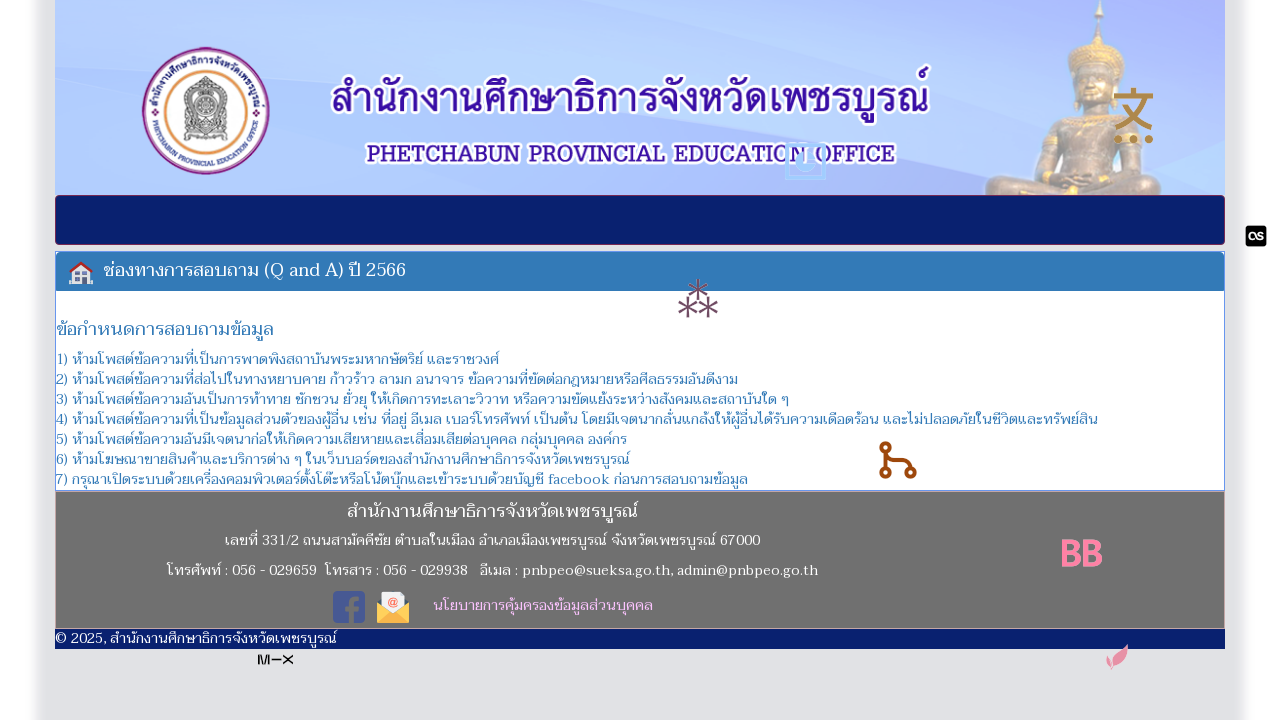  Describe the element at coordinates (1082, 553) in the screenshot. I see `open the BookBub app` at that location.